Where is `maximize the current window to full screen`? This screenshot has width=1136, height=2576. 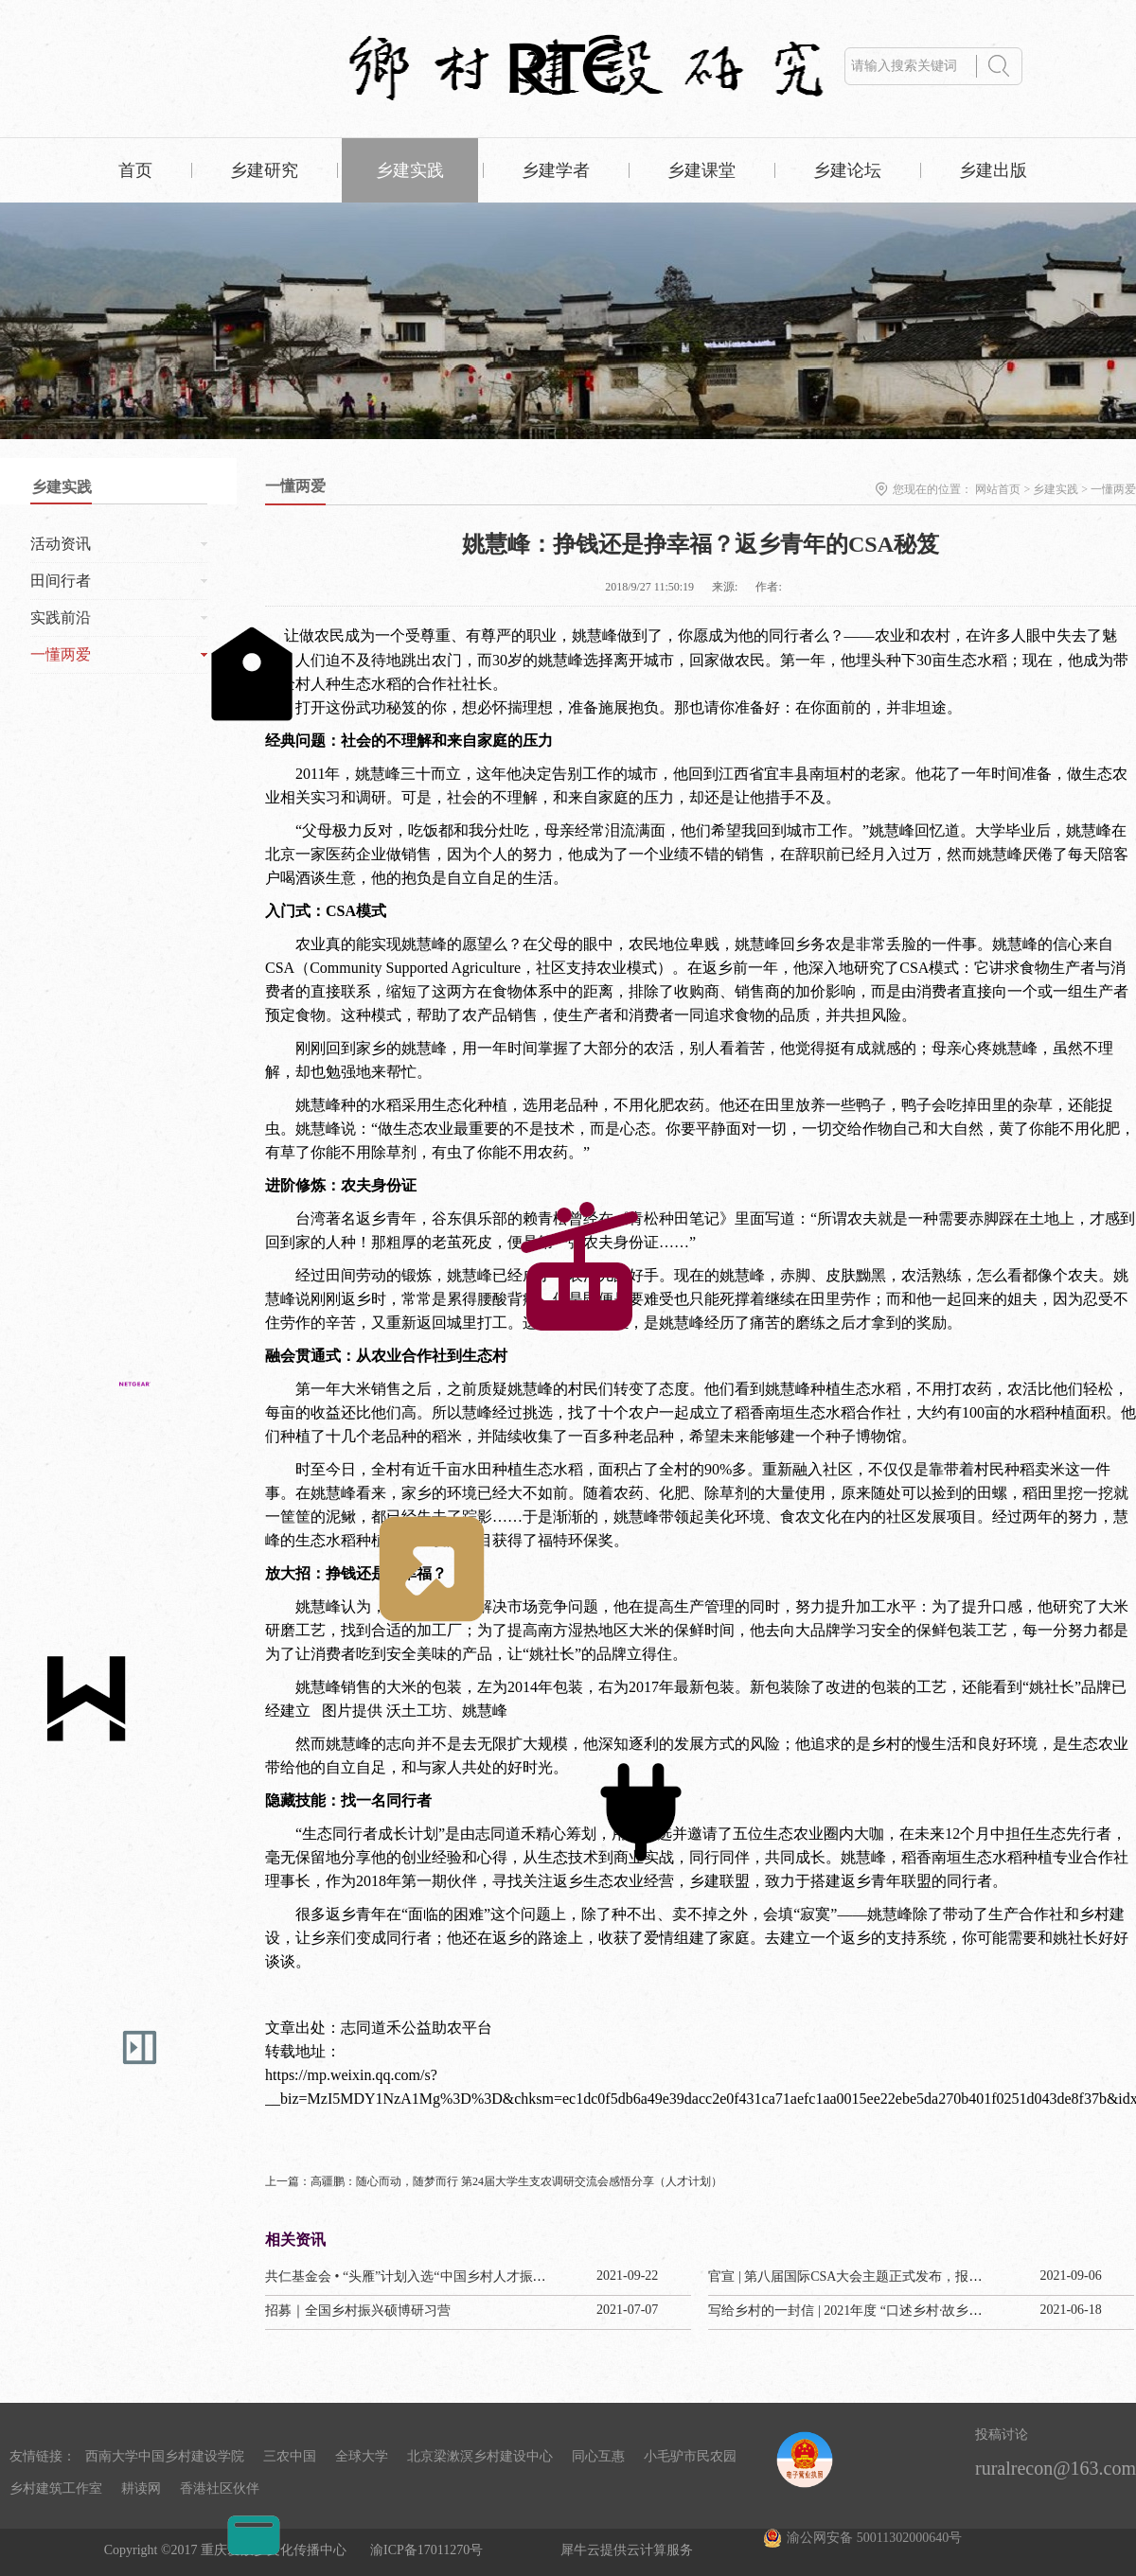
maximize the current window to full screen is located at coordinates (254, 2535).